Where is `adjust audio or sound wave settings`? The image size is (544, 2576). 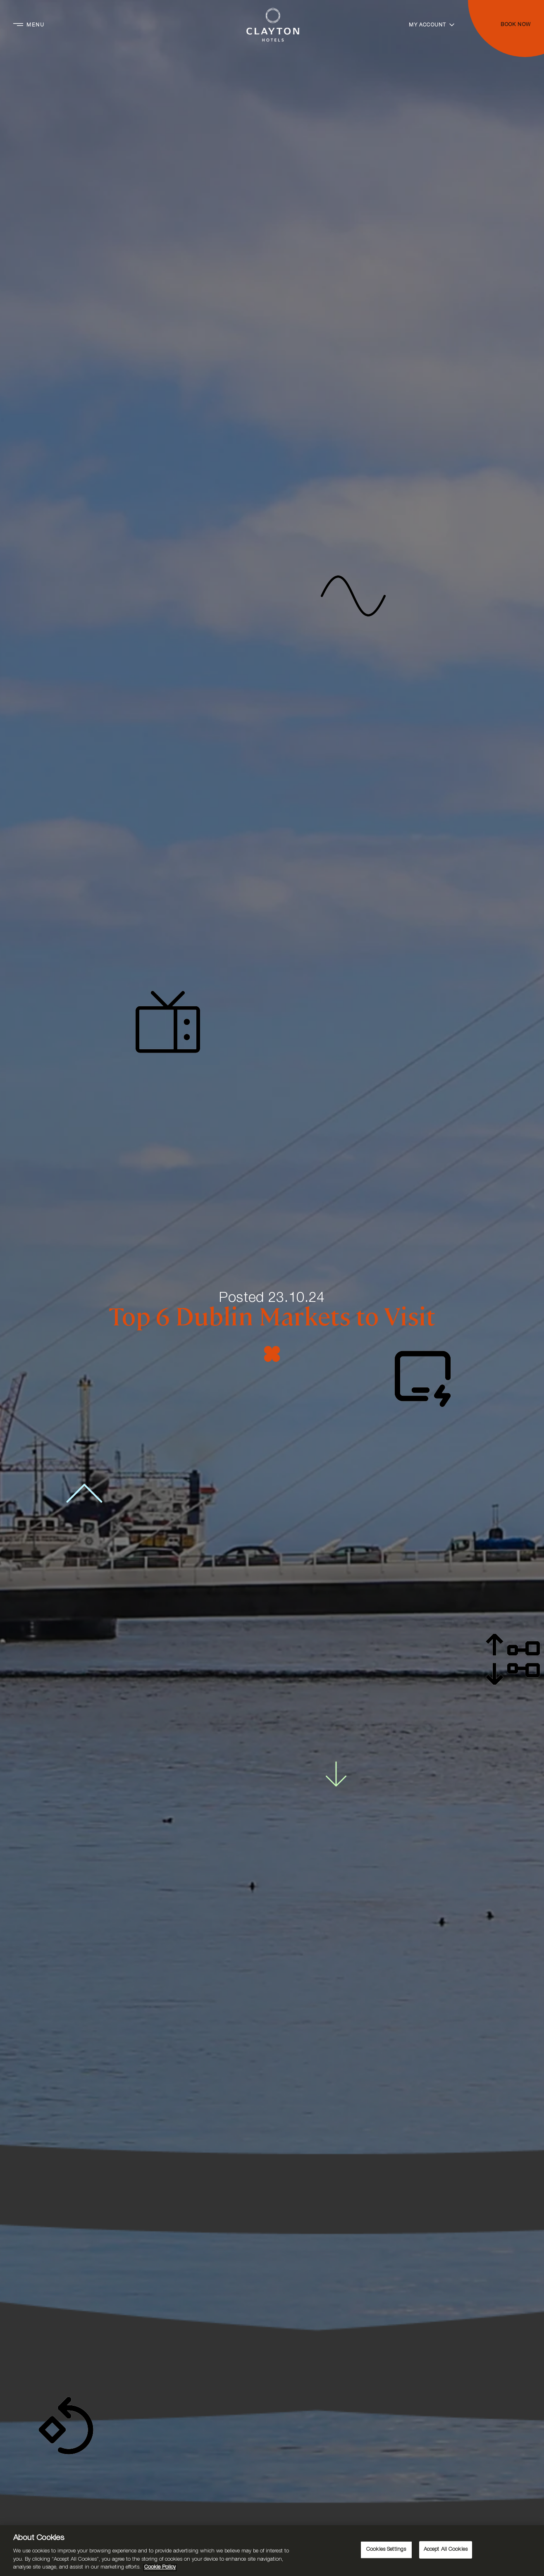 adjust audio or sound wave settings is located at coordinates (353, 596).